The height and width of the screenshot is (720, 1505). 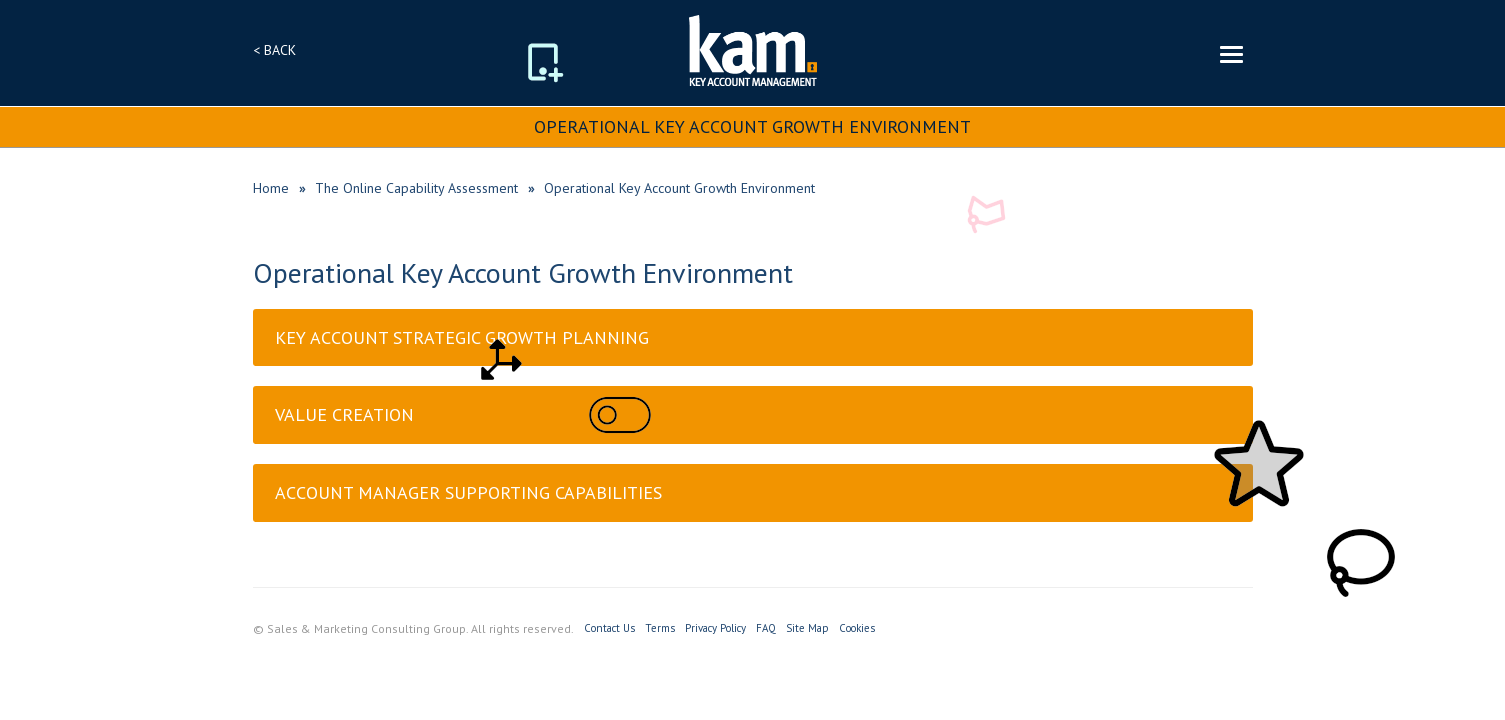 I want to click on toggle switch in off position, so click(x=620, y=415).